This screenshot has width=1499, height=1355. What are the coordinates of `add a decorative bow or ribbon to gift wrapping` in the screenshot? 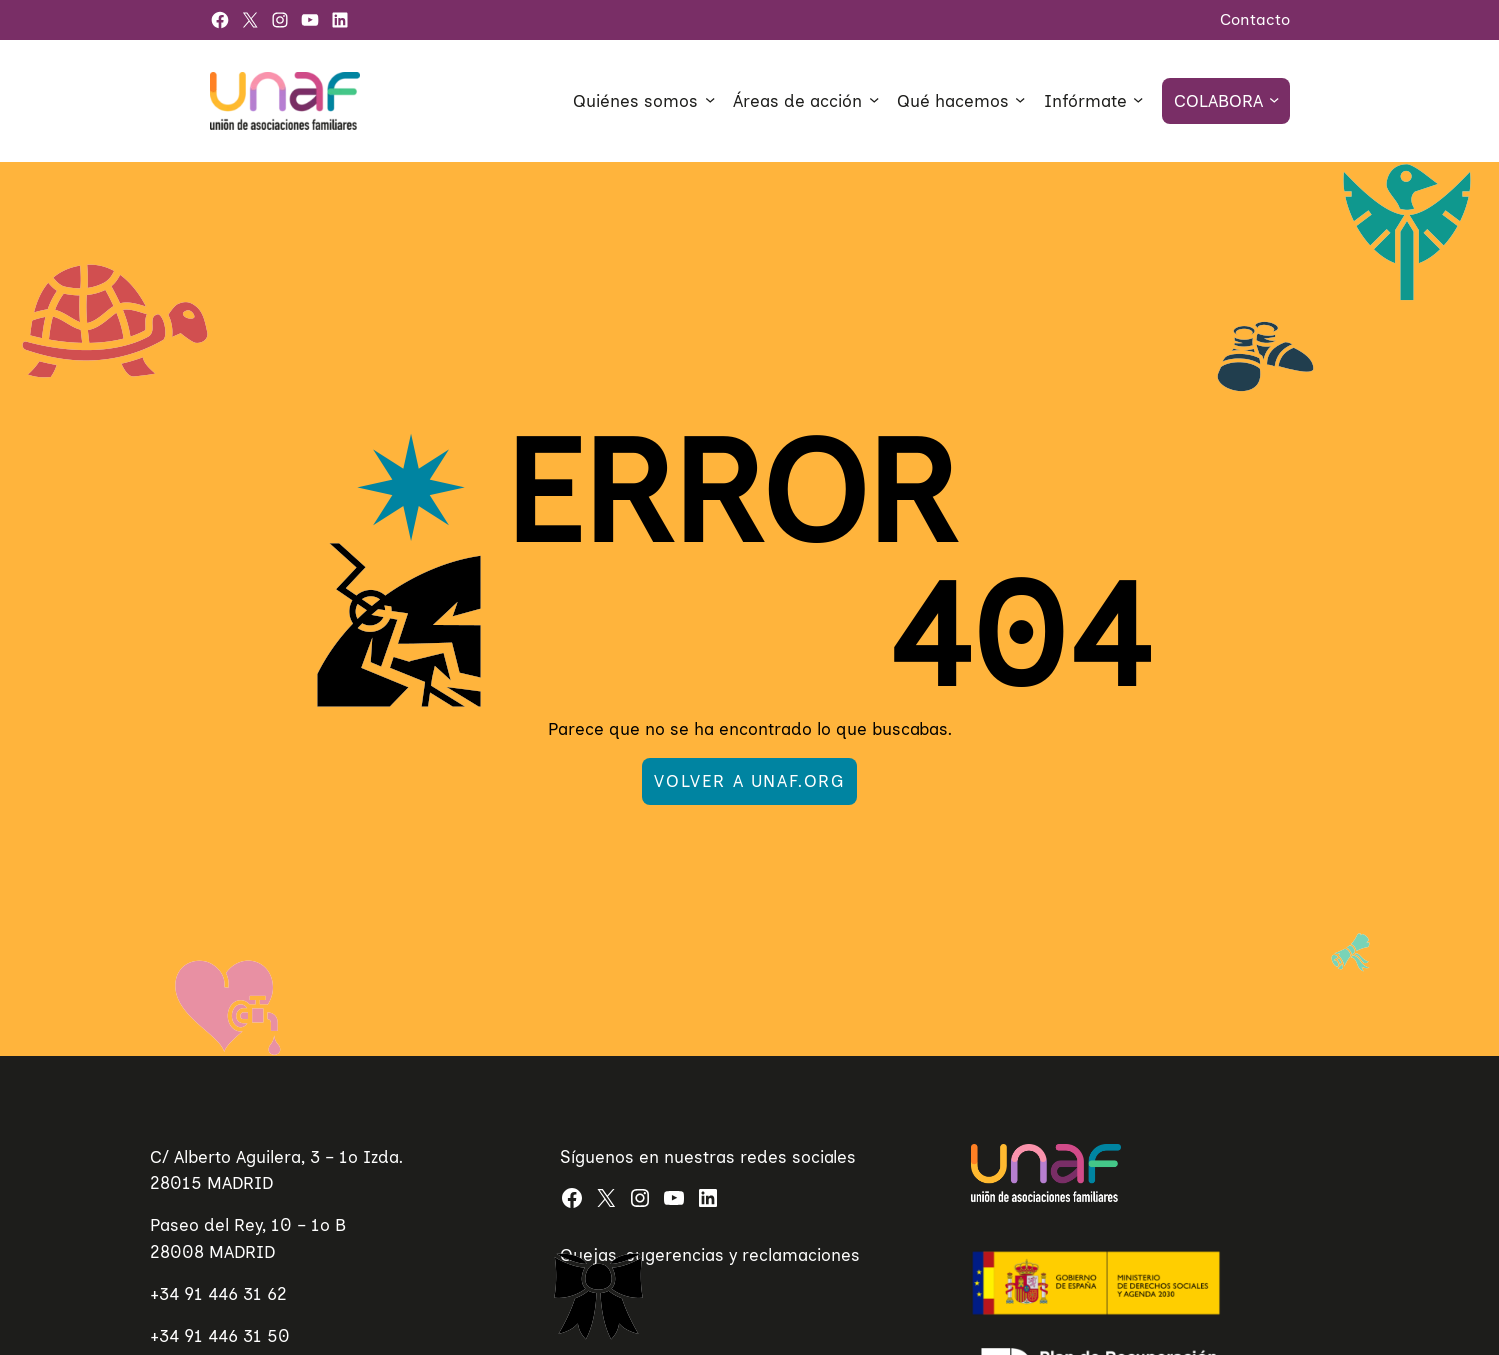 It's located at (598, 1296).